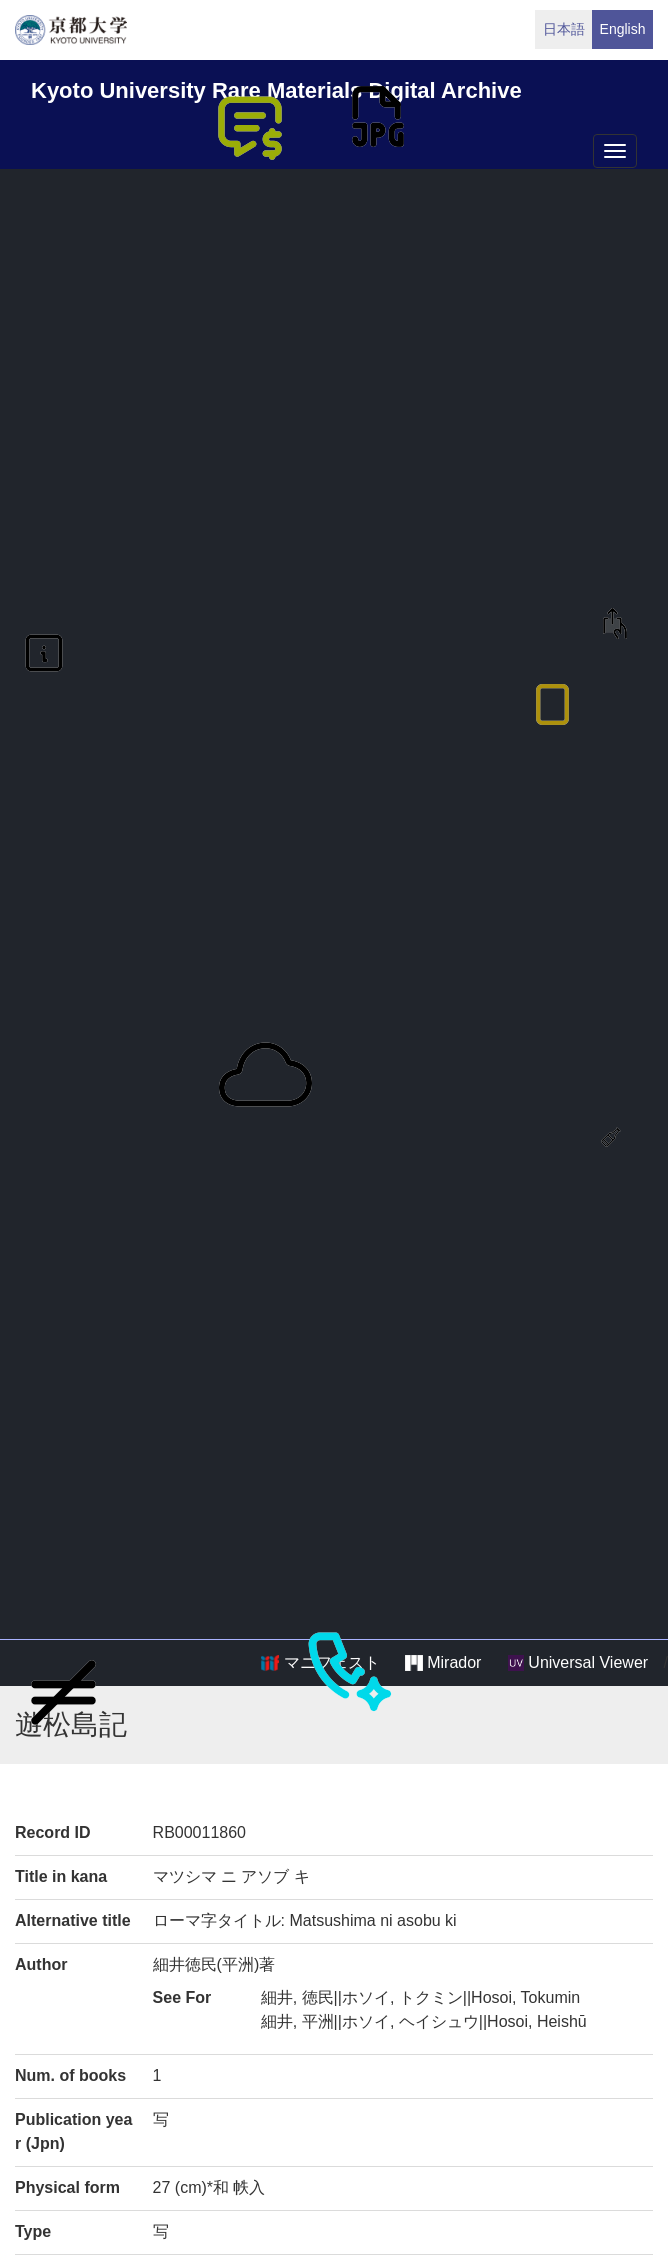  Describe the element at coordinates (552, 704) in the screenshot. I see `represents a vertical card or panel layout` at that location.